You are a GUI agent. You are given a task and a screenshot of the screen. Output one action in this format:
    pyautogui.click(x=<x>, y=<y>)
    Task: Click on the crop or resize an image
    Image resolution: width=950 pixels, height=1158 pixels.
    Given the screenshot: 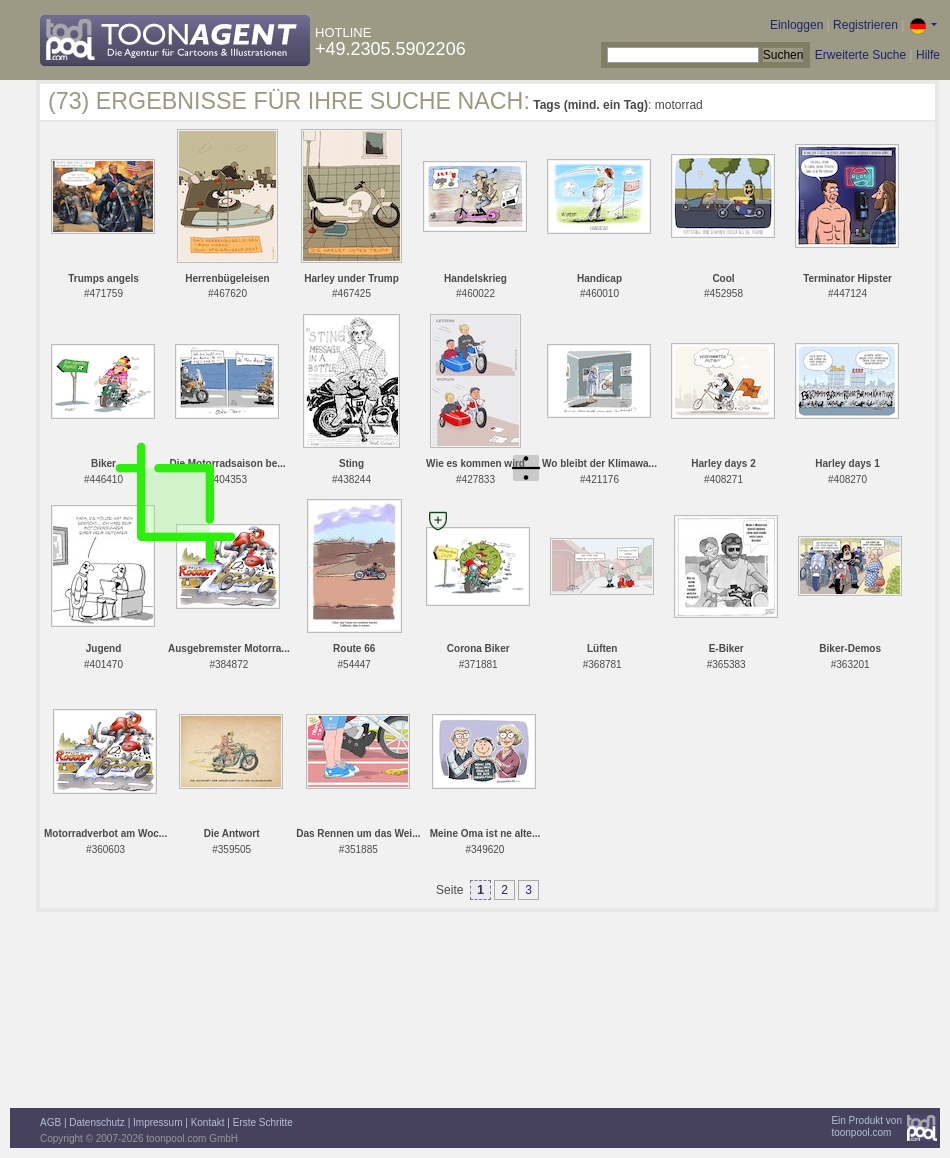 What is the action you would take?
    pyautogui.click(x=175, y=502)
    